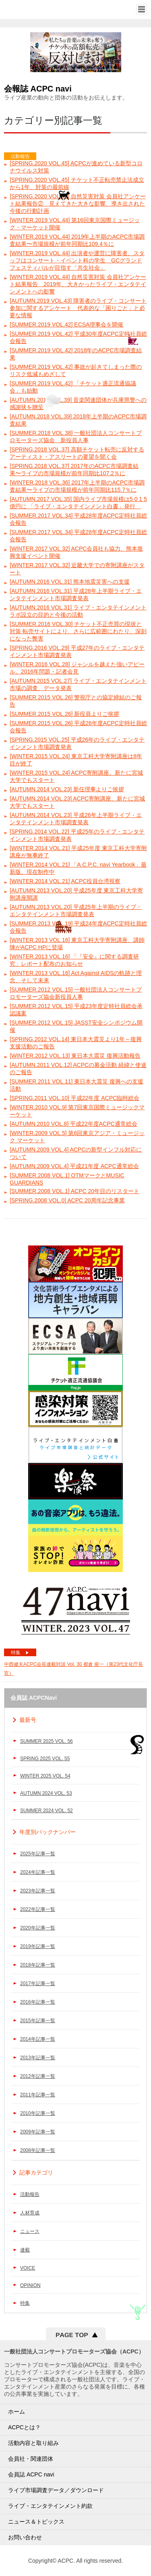 Image resolution: width=151 pixels, height=2576 pixels. I want to click on view historical landmarks or monuments, so click(63, 927).